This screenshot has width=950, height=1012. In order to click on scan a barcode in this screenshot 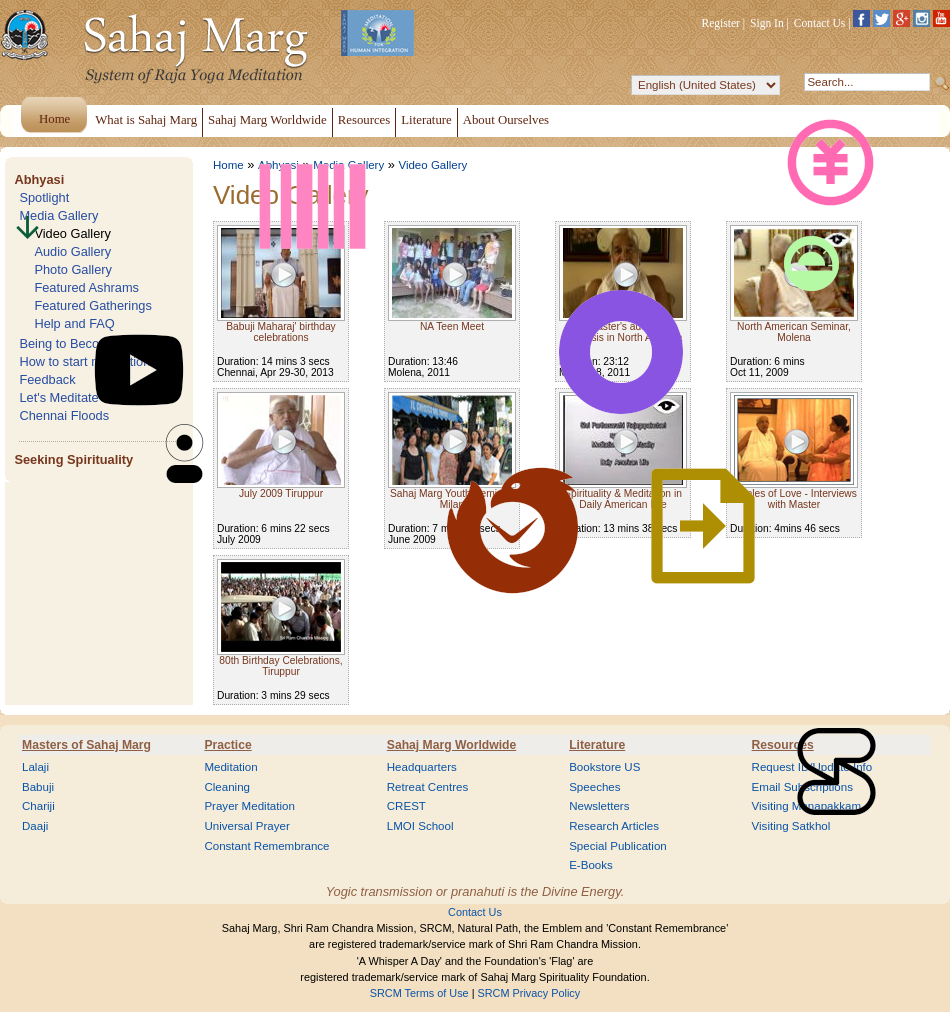, I will do `click(312, 206)`.